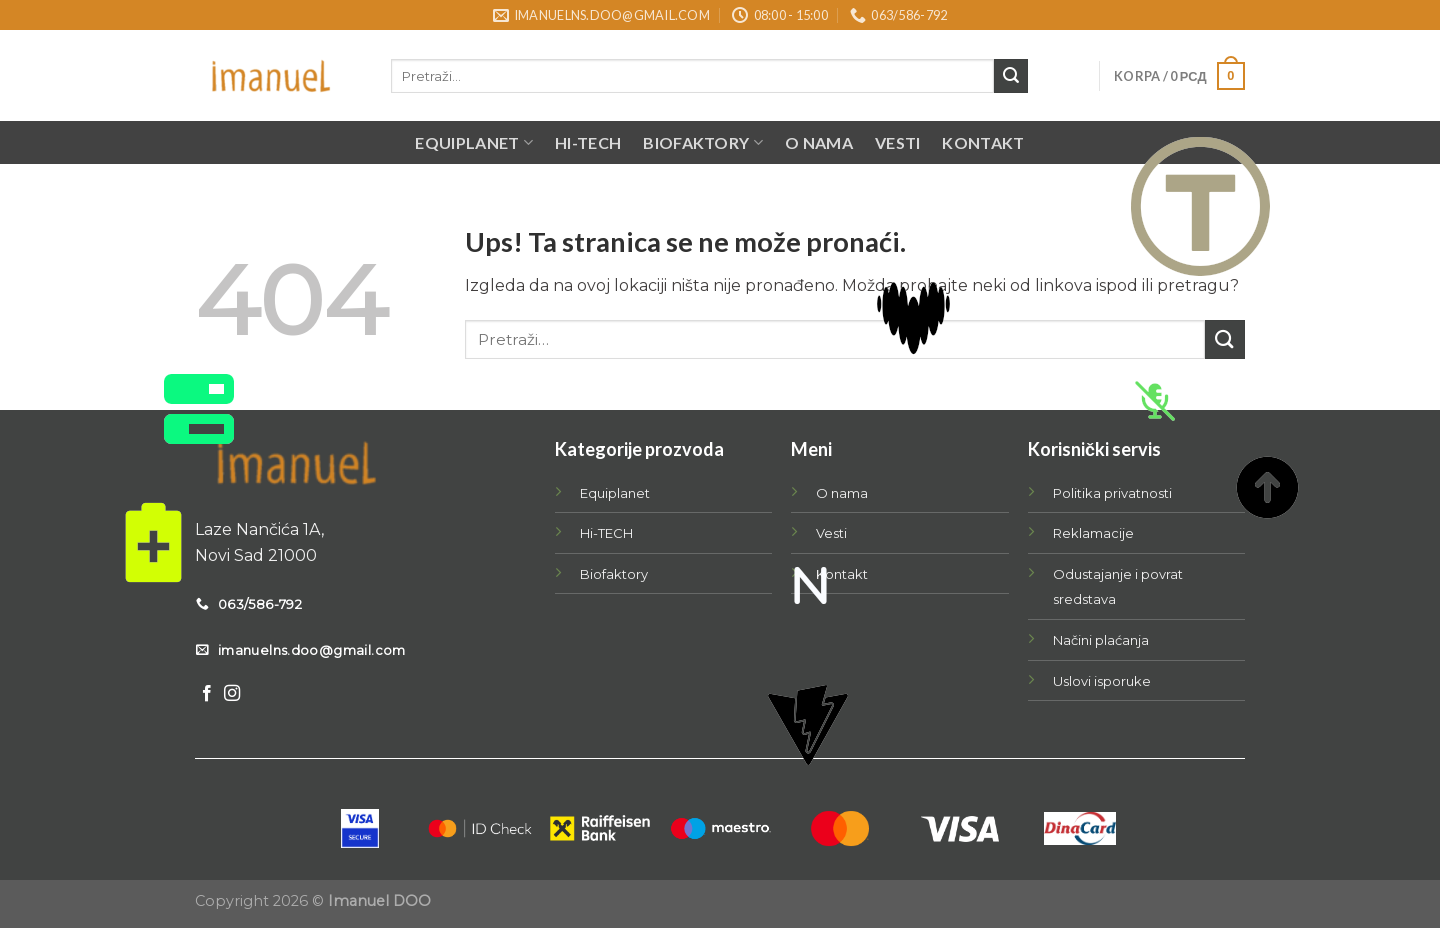 This screenshot has height=928, width=1440. What do you see at coordinates (153, 542) in the screenshot?
I see `enable battery saver mode` at bounding box center [153, 542].